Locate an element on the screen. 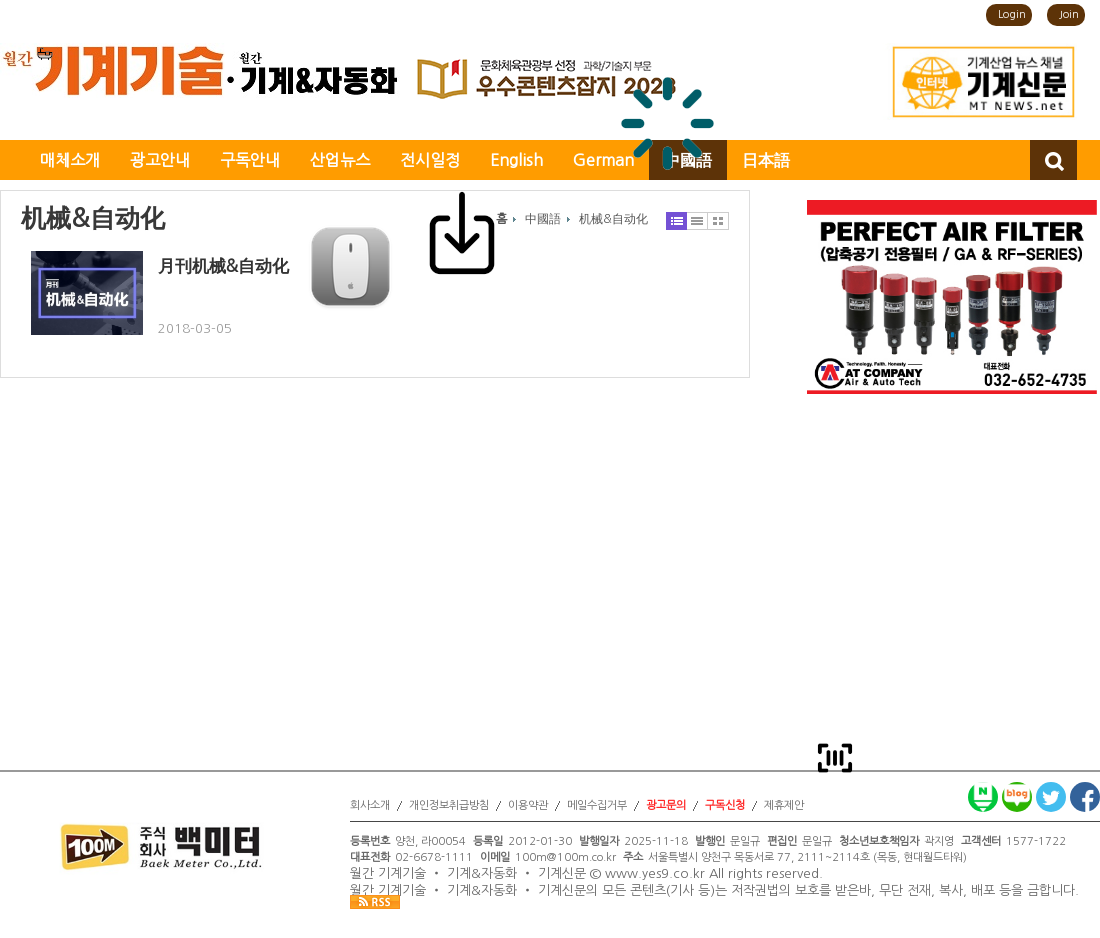 This screenshot has width=1100, height=938. configure mouse settings is located at coordinates (350, 266).